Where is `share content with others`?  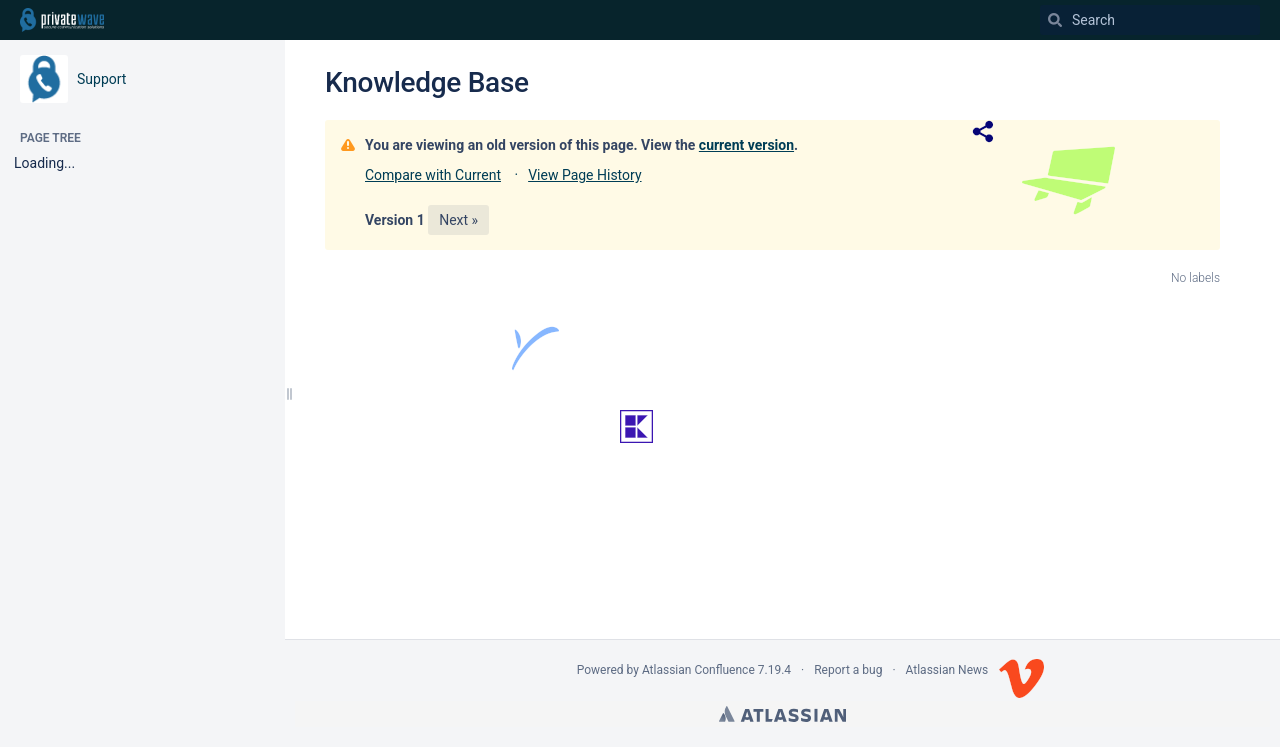 share content with others is located at coordinates (983, 131).